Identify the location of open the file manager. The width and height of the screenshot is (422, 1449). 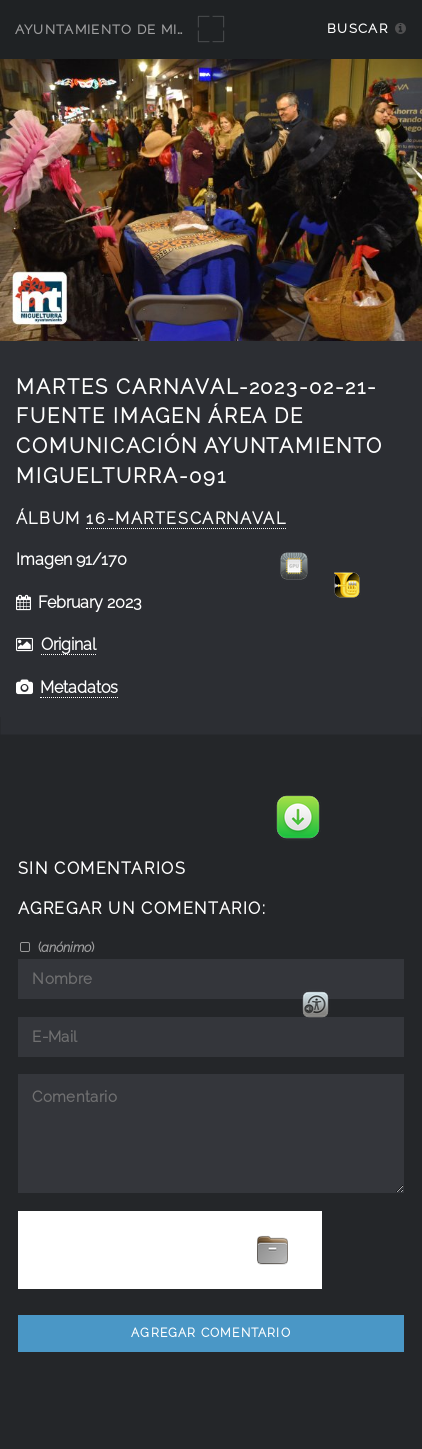
(272, 1249).